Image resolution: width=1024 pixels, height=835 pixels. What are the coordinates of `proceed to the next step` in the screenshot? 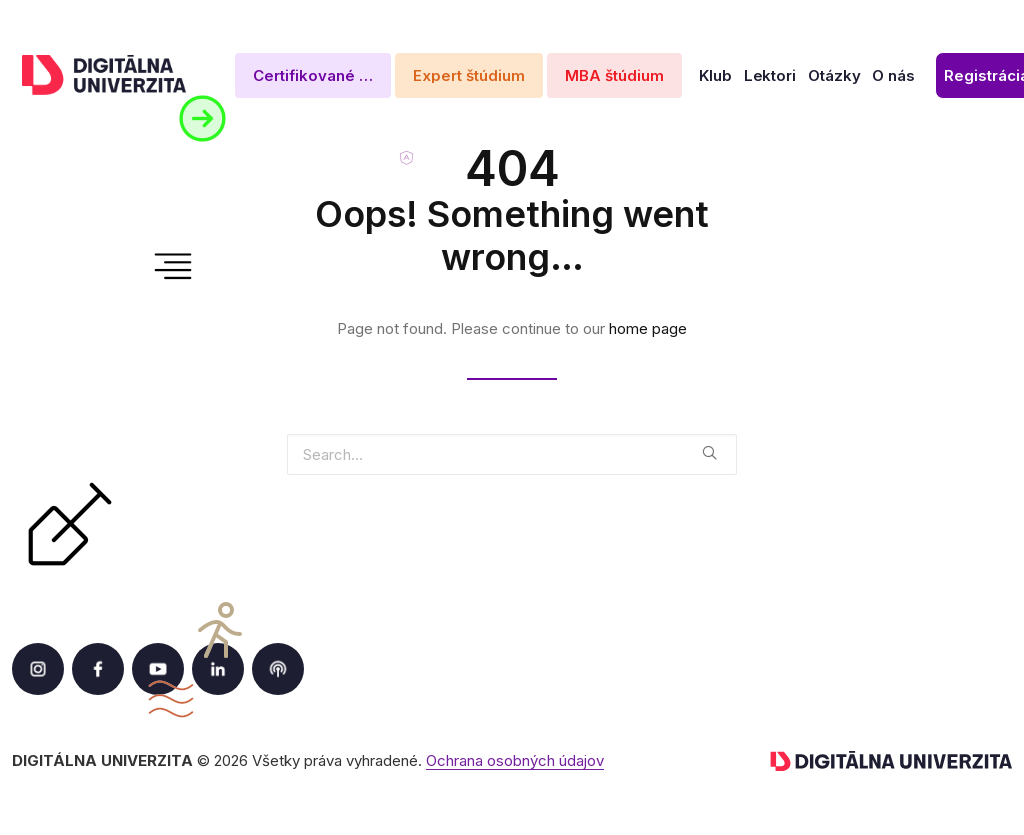 It's located at (202, 118).